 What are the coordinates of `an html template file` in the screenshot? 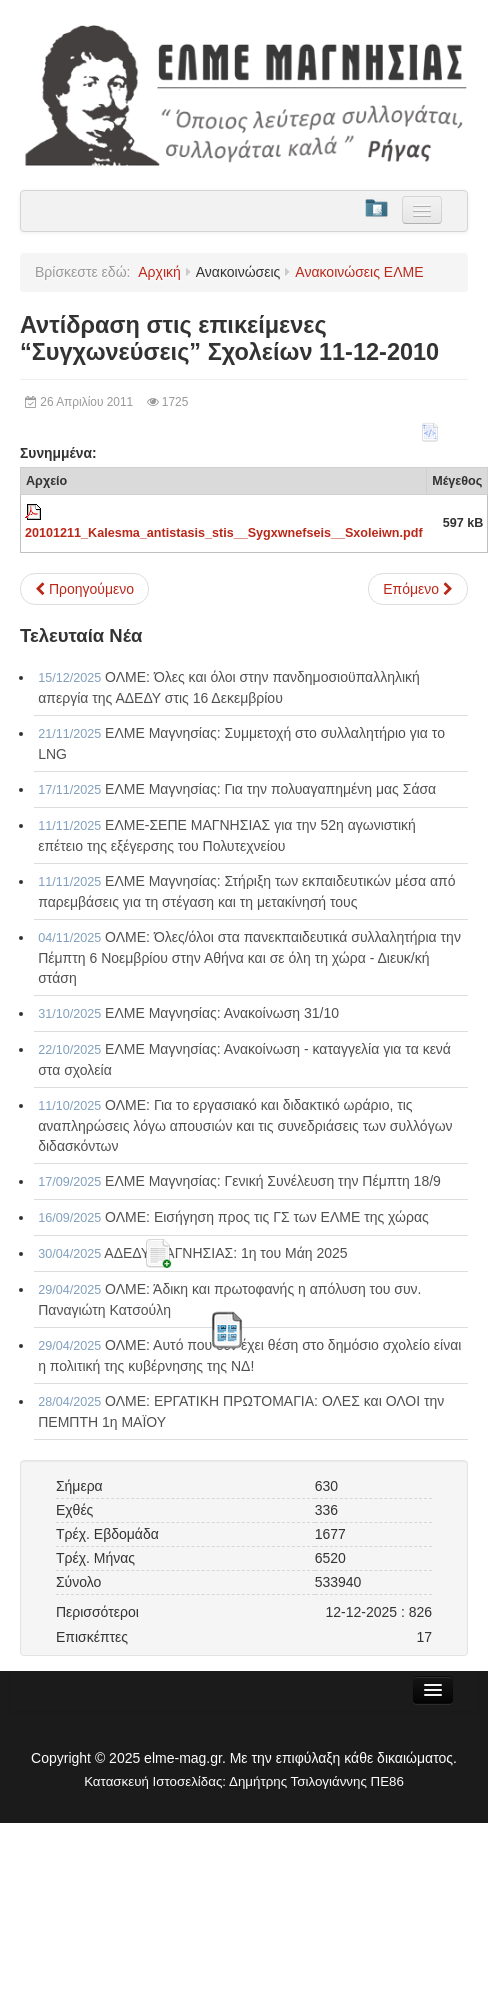 It's located at (430, 432).